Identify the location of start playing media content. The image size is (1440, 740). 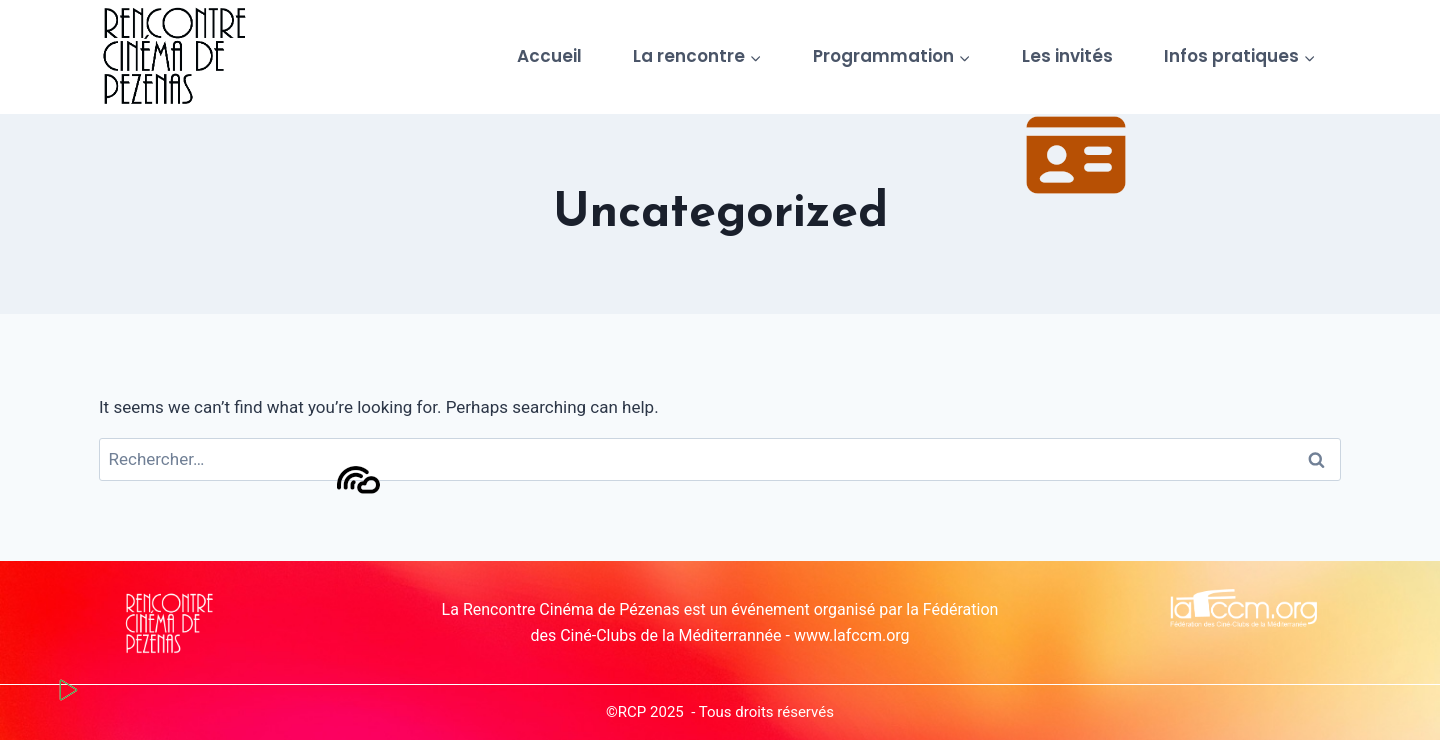
(66, 690).